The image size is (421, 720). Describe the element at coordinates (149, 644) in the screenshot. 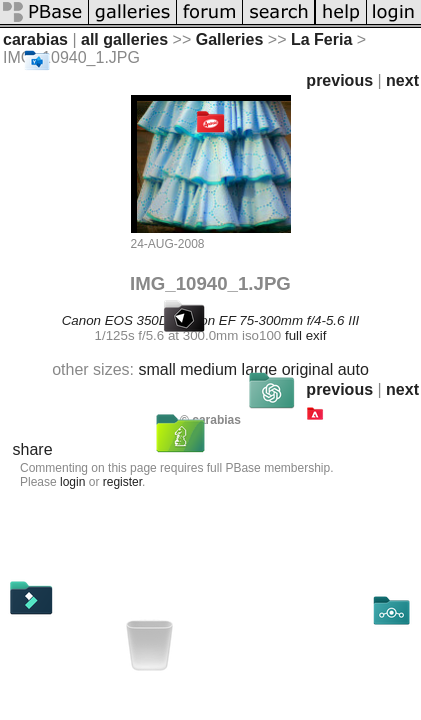

I see `empty trash bin with no items to delete` at that location.